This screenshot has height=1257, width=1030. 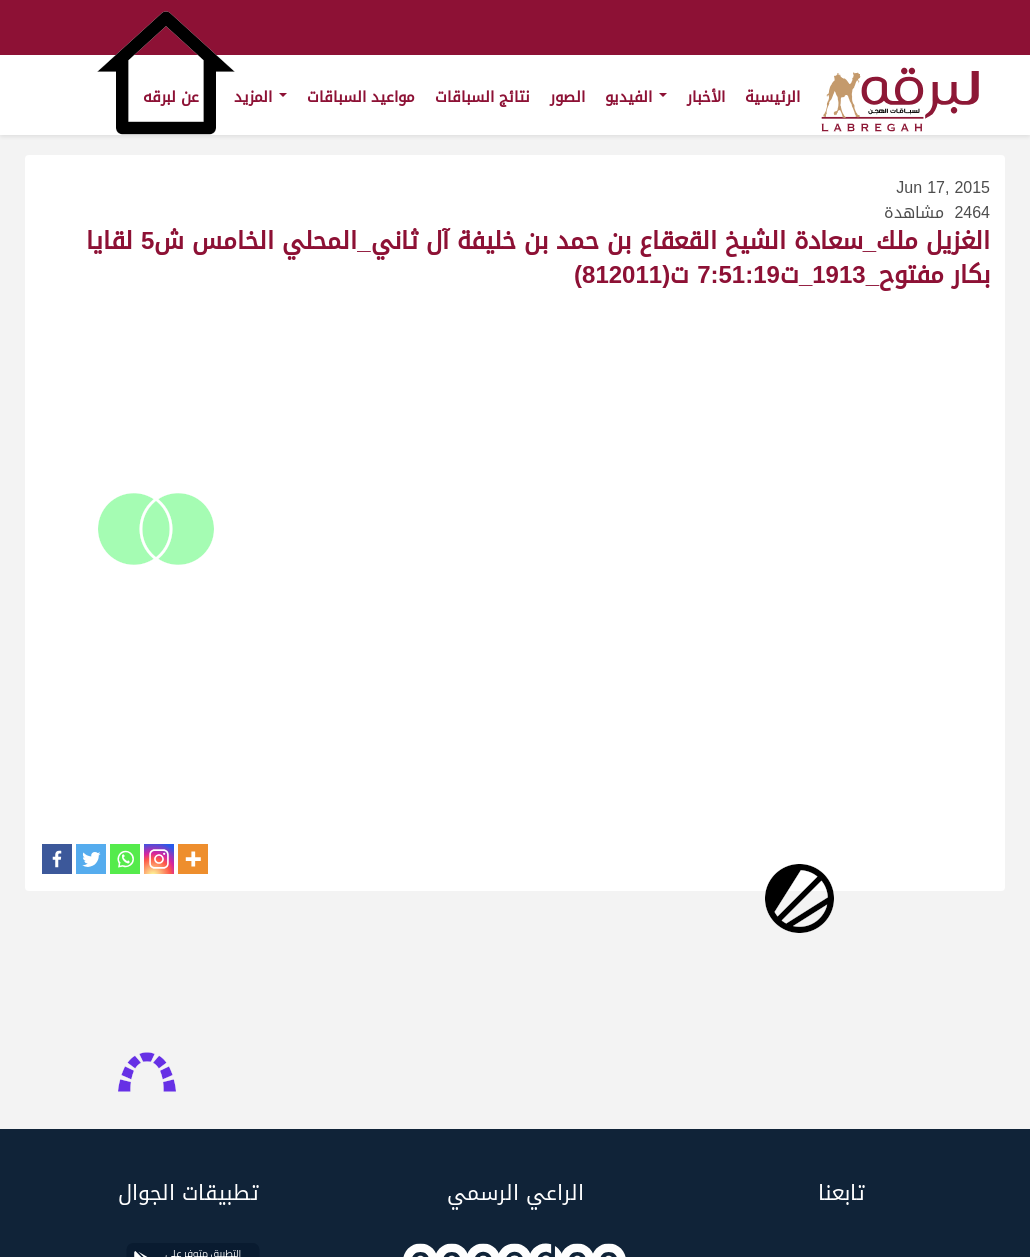 What do you see at coordinates (799, 898) in the screenshot?
I see `ESL Gaming logo` at bounding box center [799, 898].